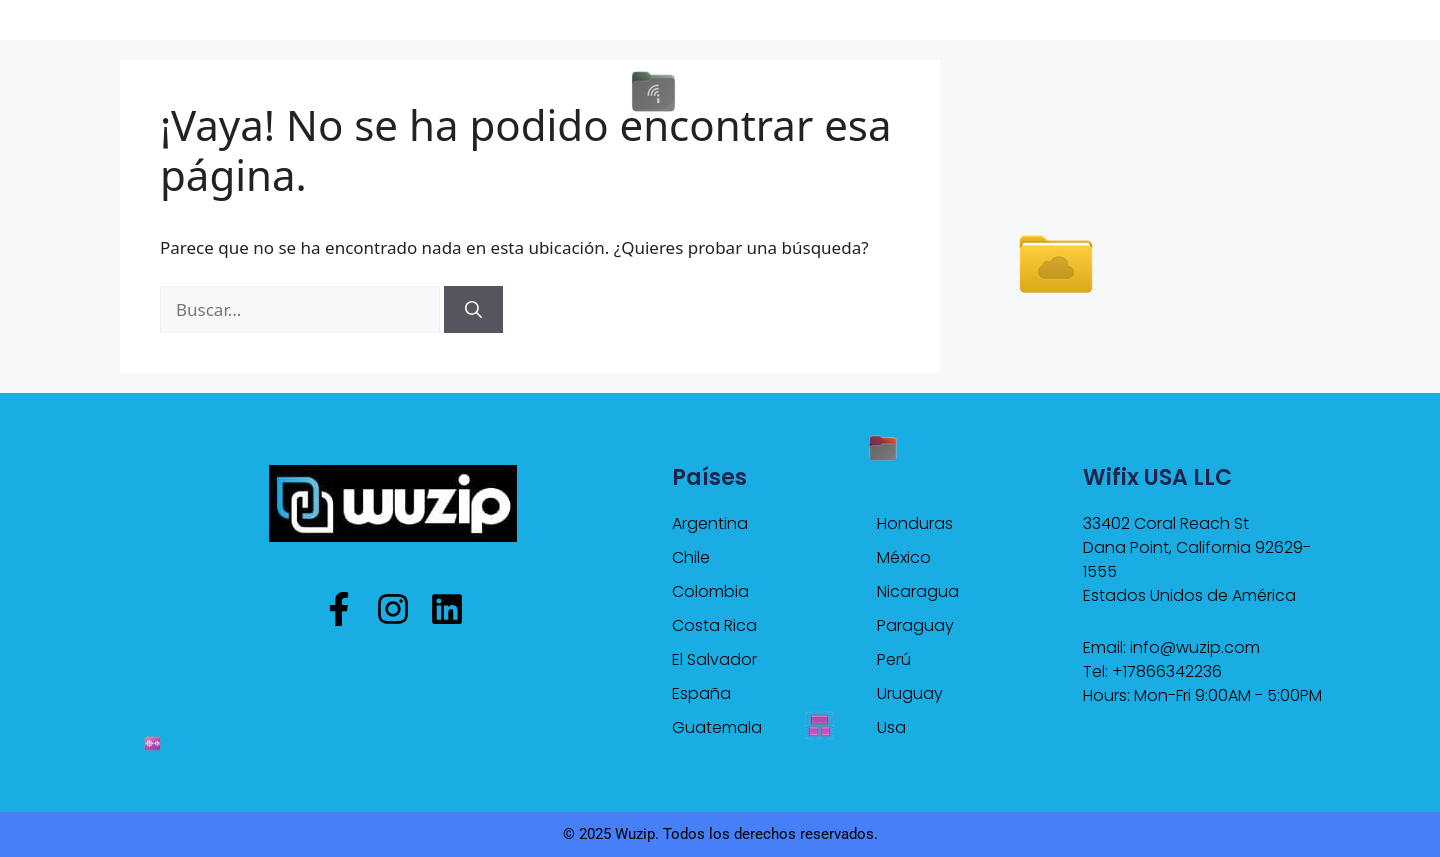 The image size is (1440, 857). I want to click on open insync cloud sync folder, so click(653, 91).